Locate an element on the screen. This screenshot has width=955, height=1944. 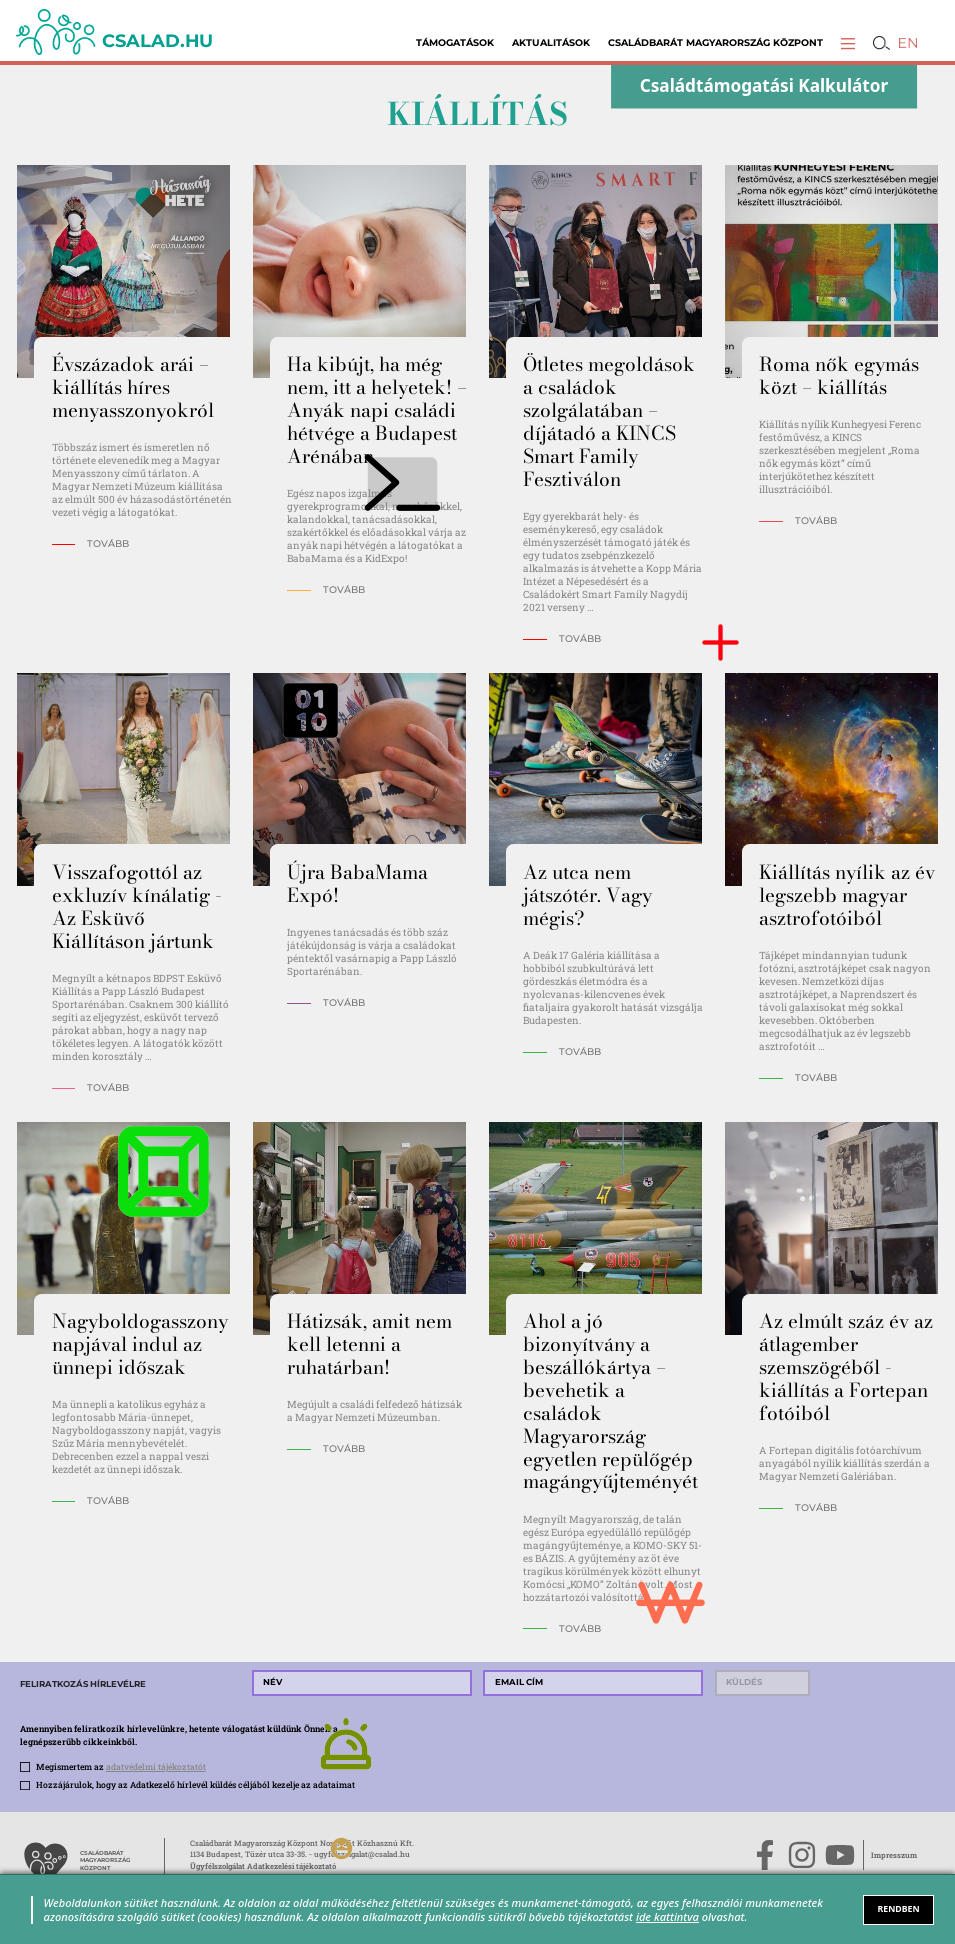
open the command line terminal is located at coordinates (402, 482).